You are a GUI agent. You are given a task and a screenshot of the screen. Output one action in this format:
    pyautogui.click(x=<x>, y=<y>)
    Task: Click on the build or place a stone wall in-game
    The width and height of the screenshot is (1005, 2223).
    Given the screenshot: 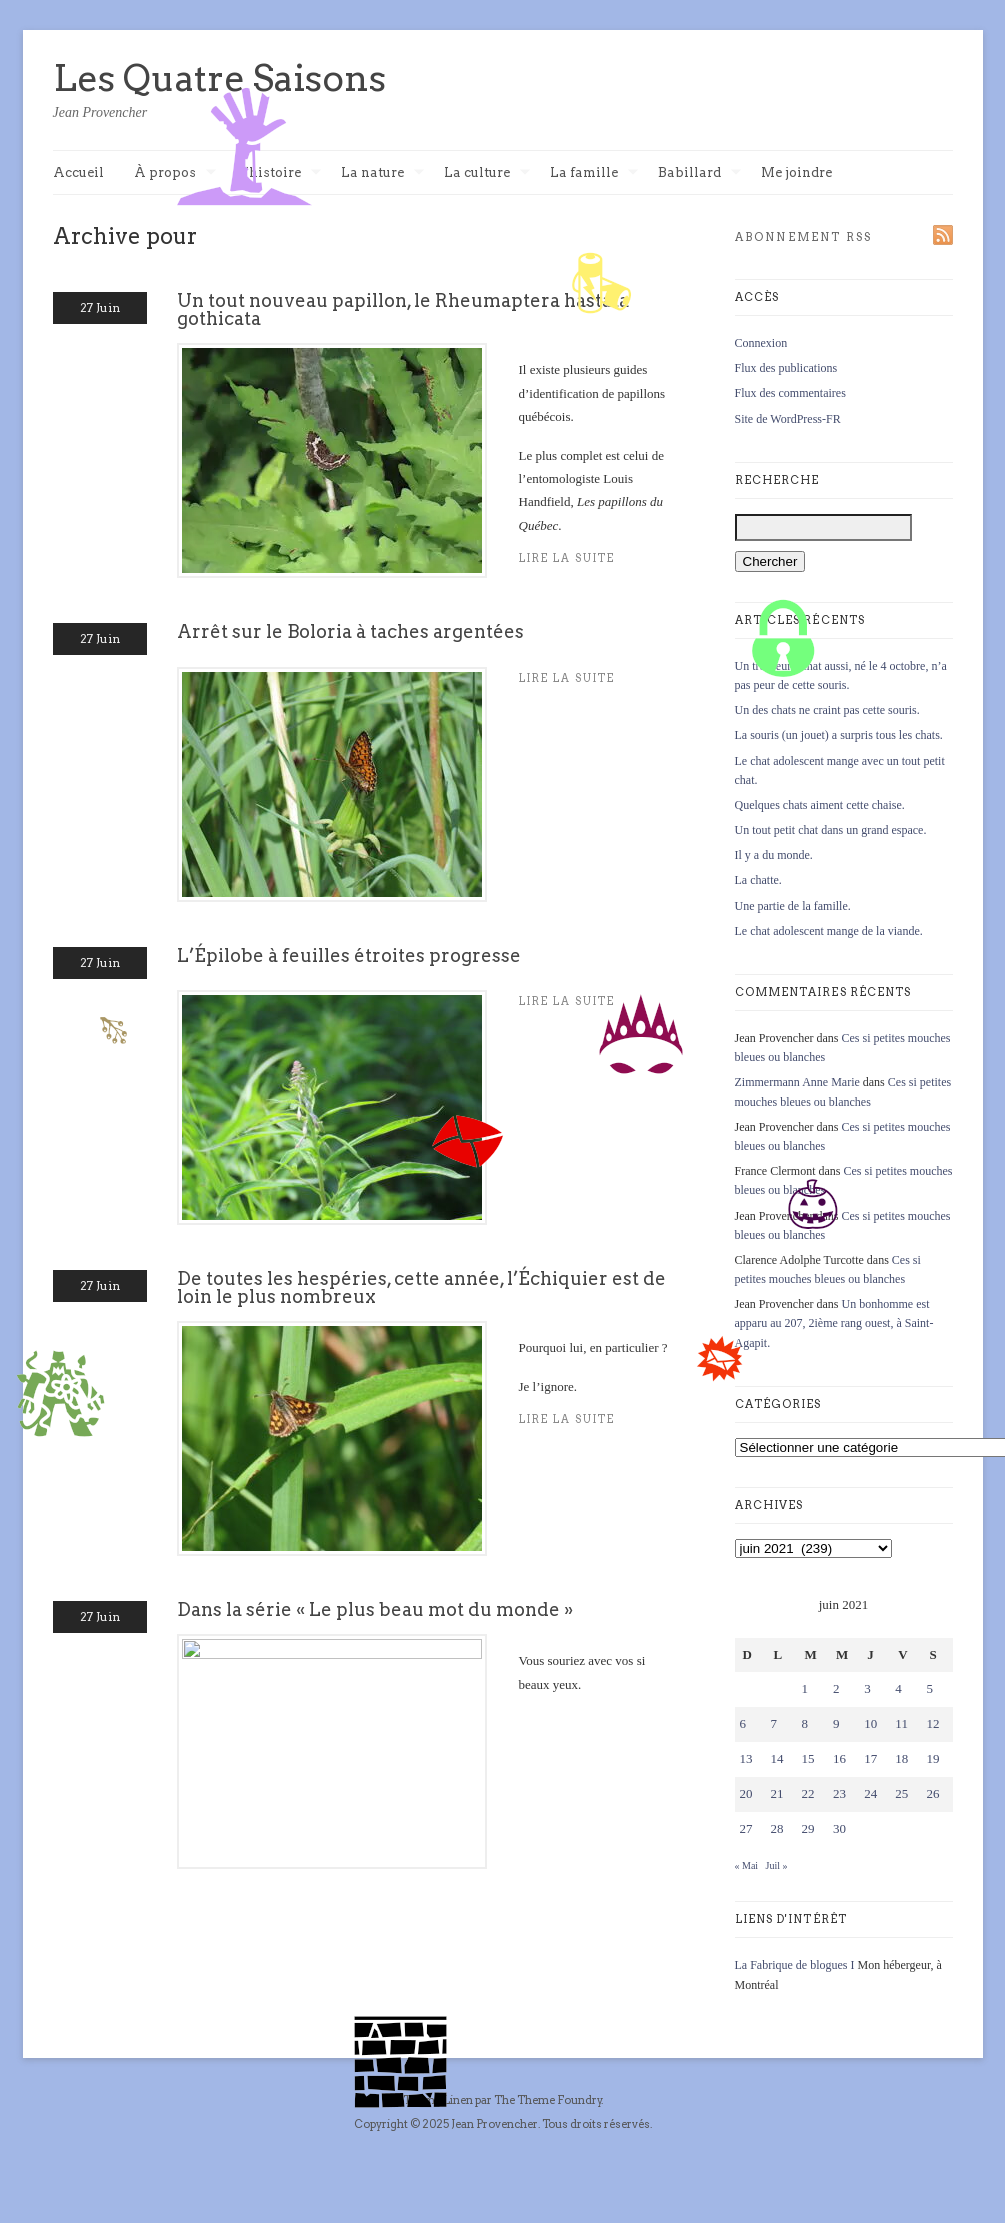 What is the action you would take?
    pyautogui.click(x=400, y=2061)
    